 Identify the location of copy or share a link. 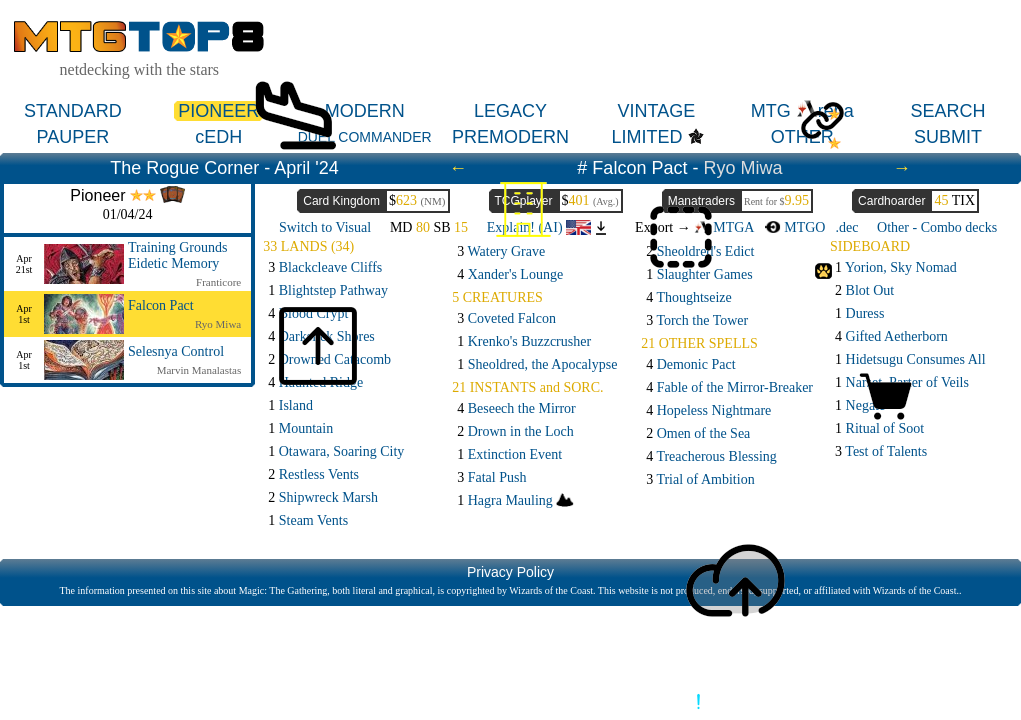
(822, 120).